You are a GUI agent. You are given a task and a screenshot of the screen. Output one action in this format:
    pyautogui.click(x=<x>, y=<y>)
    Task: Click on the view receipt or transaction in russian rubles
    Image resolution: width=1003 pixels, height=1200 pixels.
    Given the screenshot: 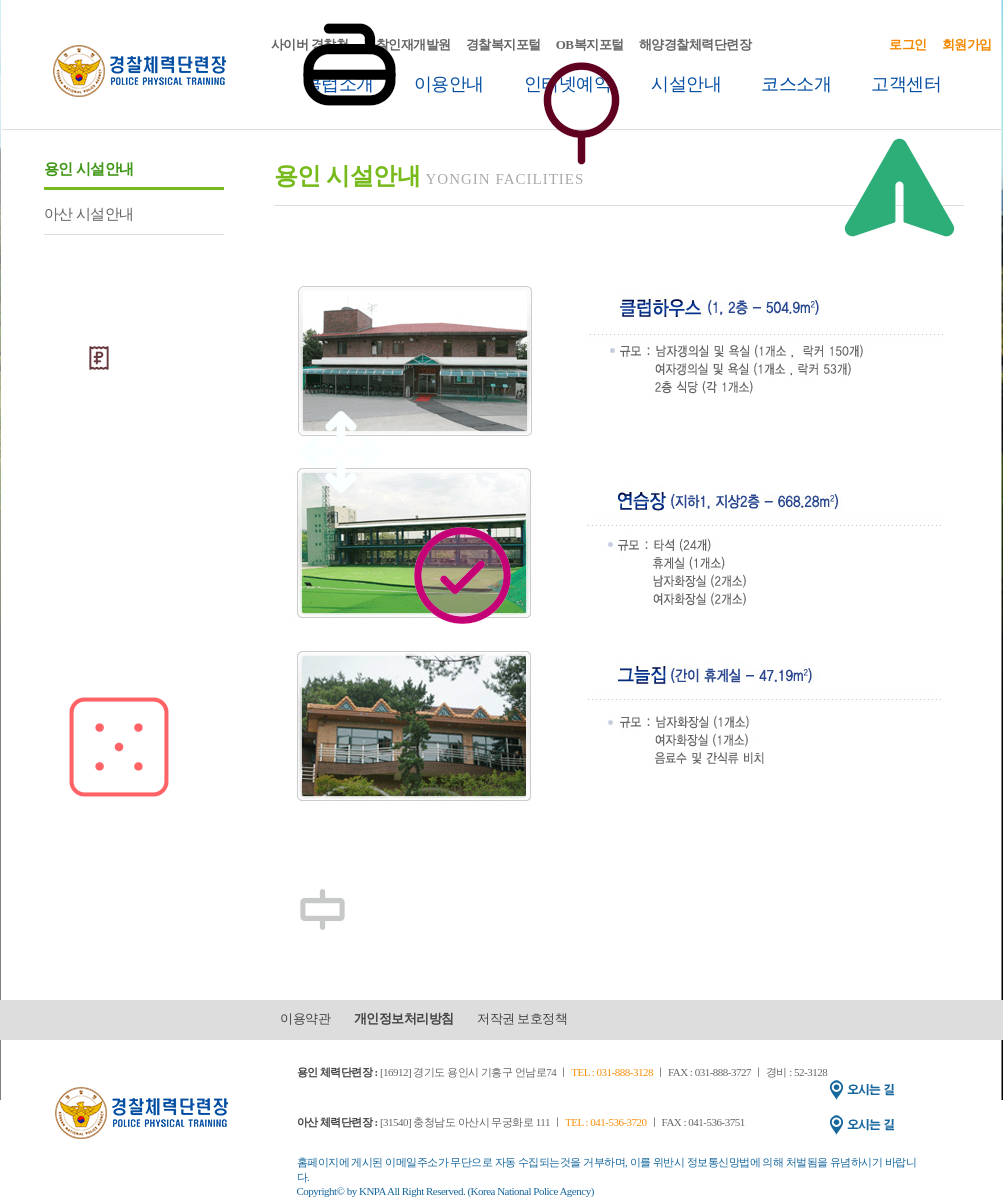 What is the action you would take?
    pyautogui.click(x=99, y=358)
    